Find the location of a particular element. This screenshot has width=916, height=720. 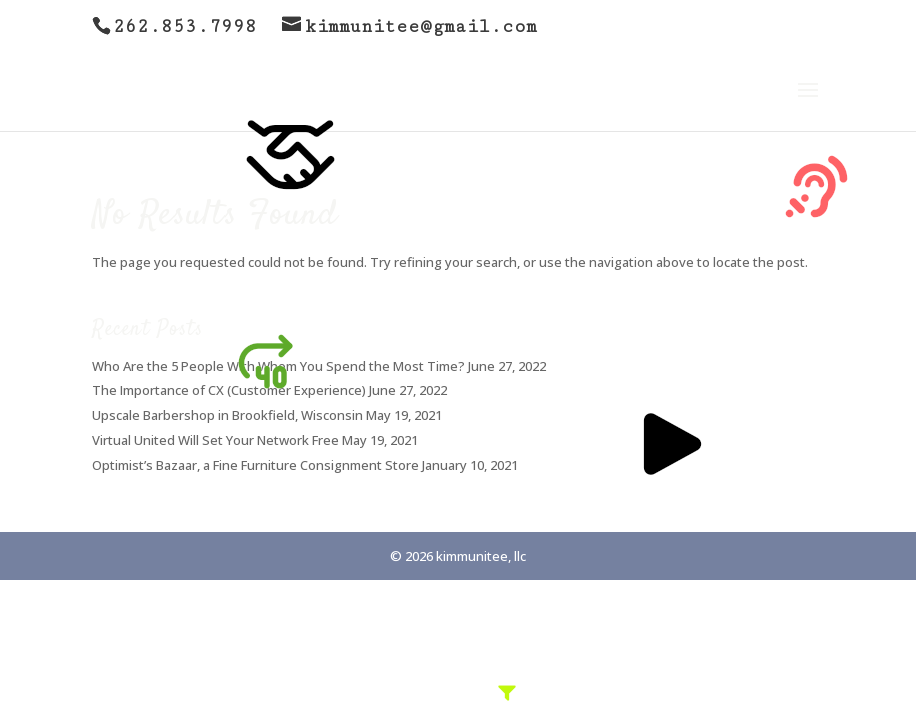

filter or sort content is located at coordinates (507, 692).